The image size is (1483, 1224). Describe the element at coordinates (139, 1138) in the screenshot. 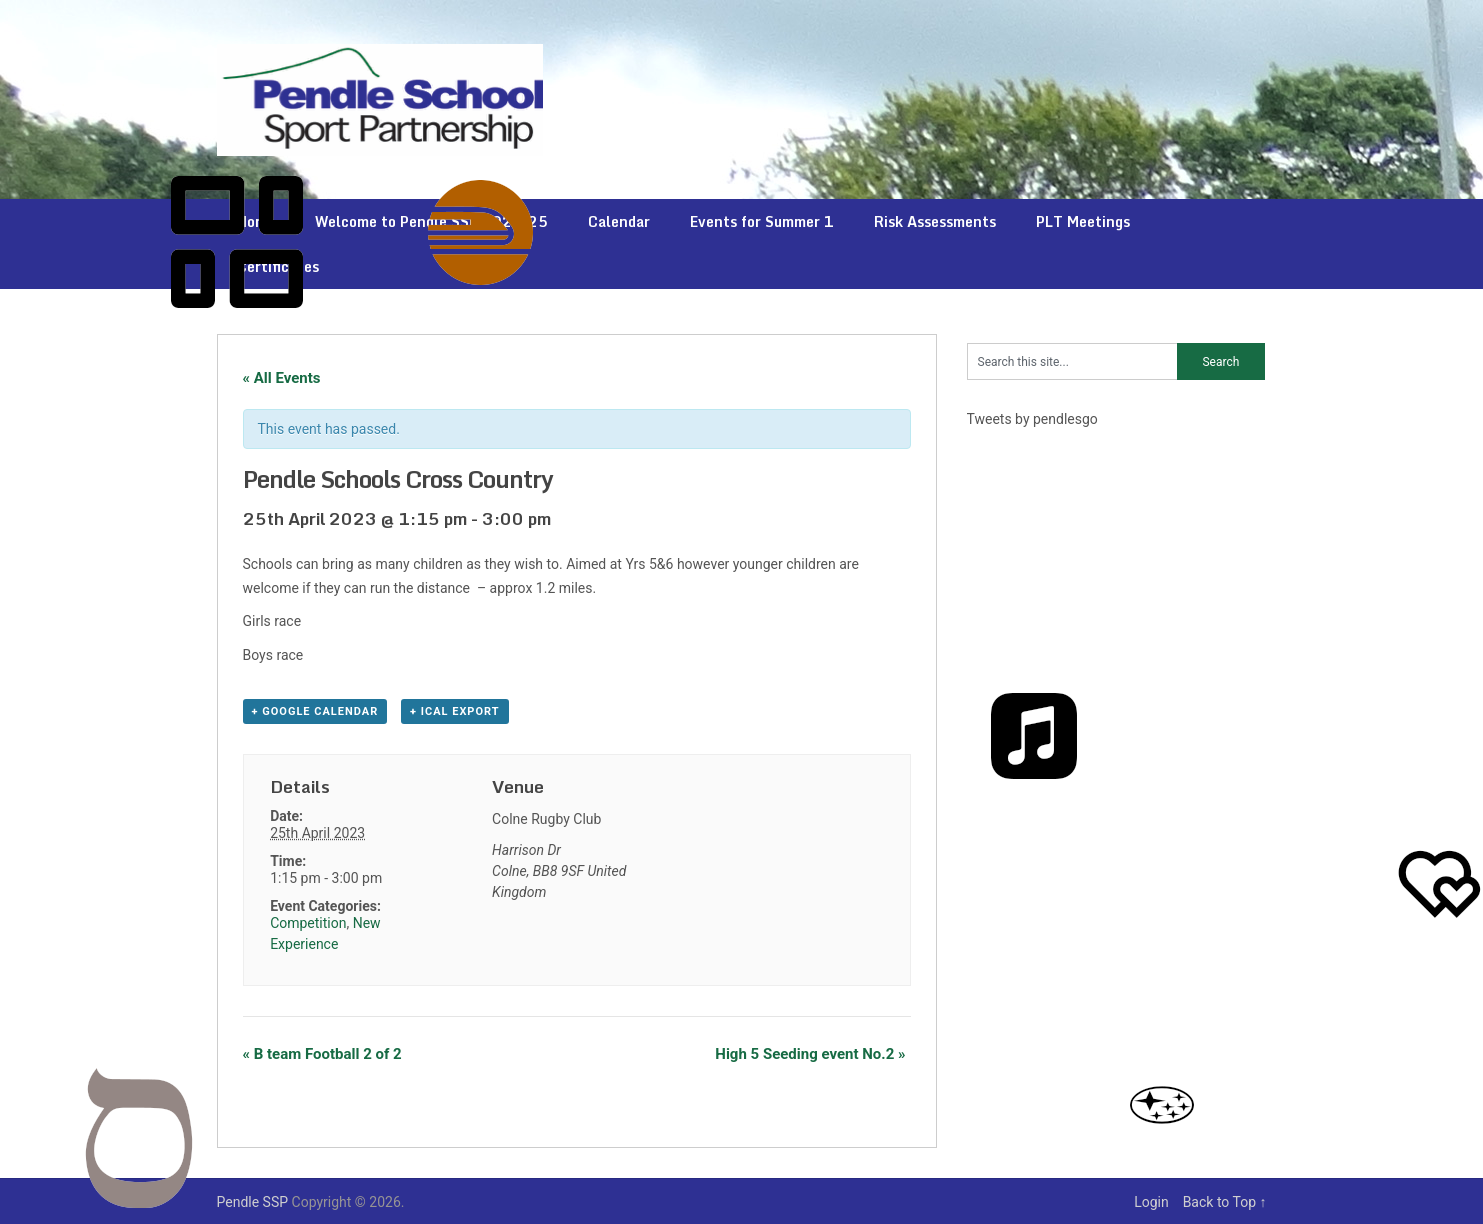

I see `open the Sefaria app` at that location.